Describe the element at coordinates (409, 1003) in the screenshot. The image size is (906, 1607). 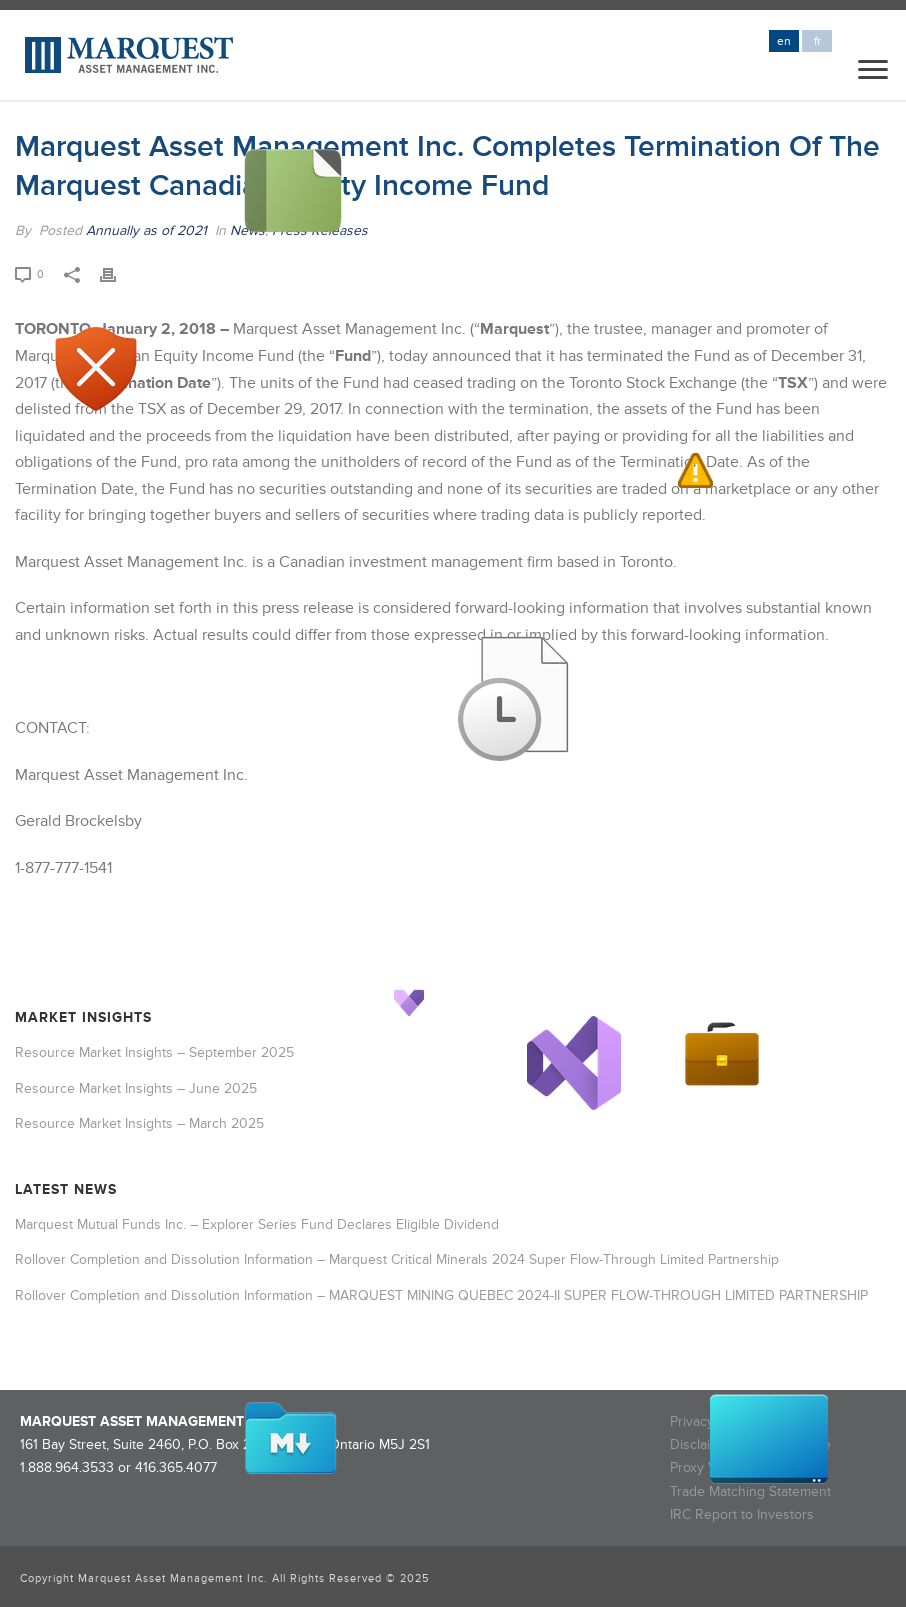
I see `open Microsoft Kaizala service app` at that location.